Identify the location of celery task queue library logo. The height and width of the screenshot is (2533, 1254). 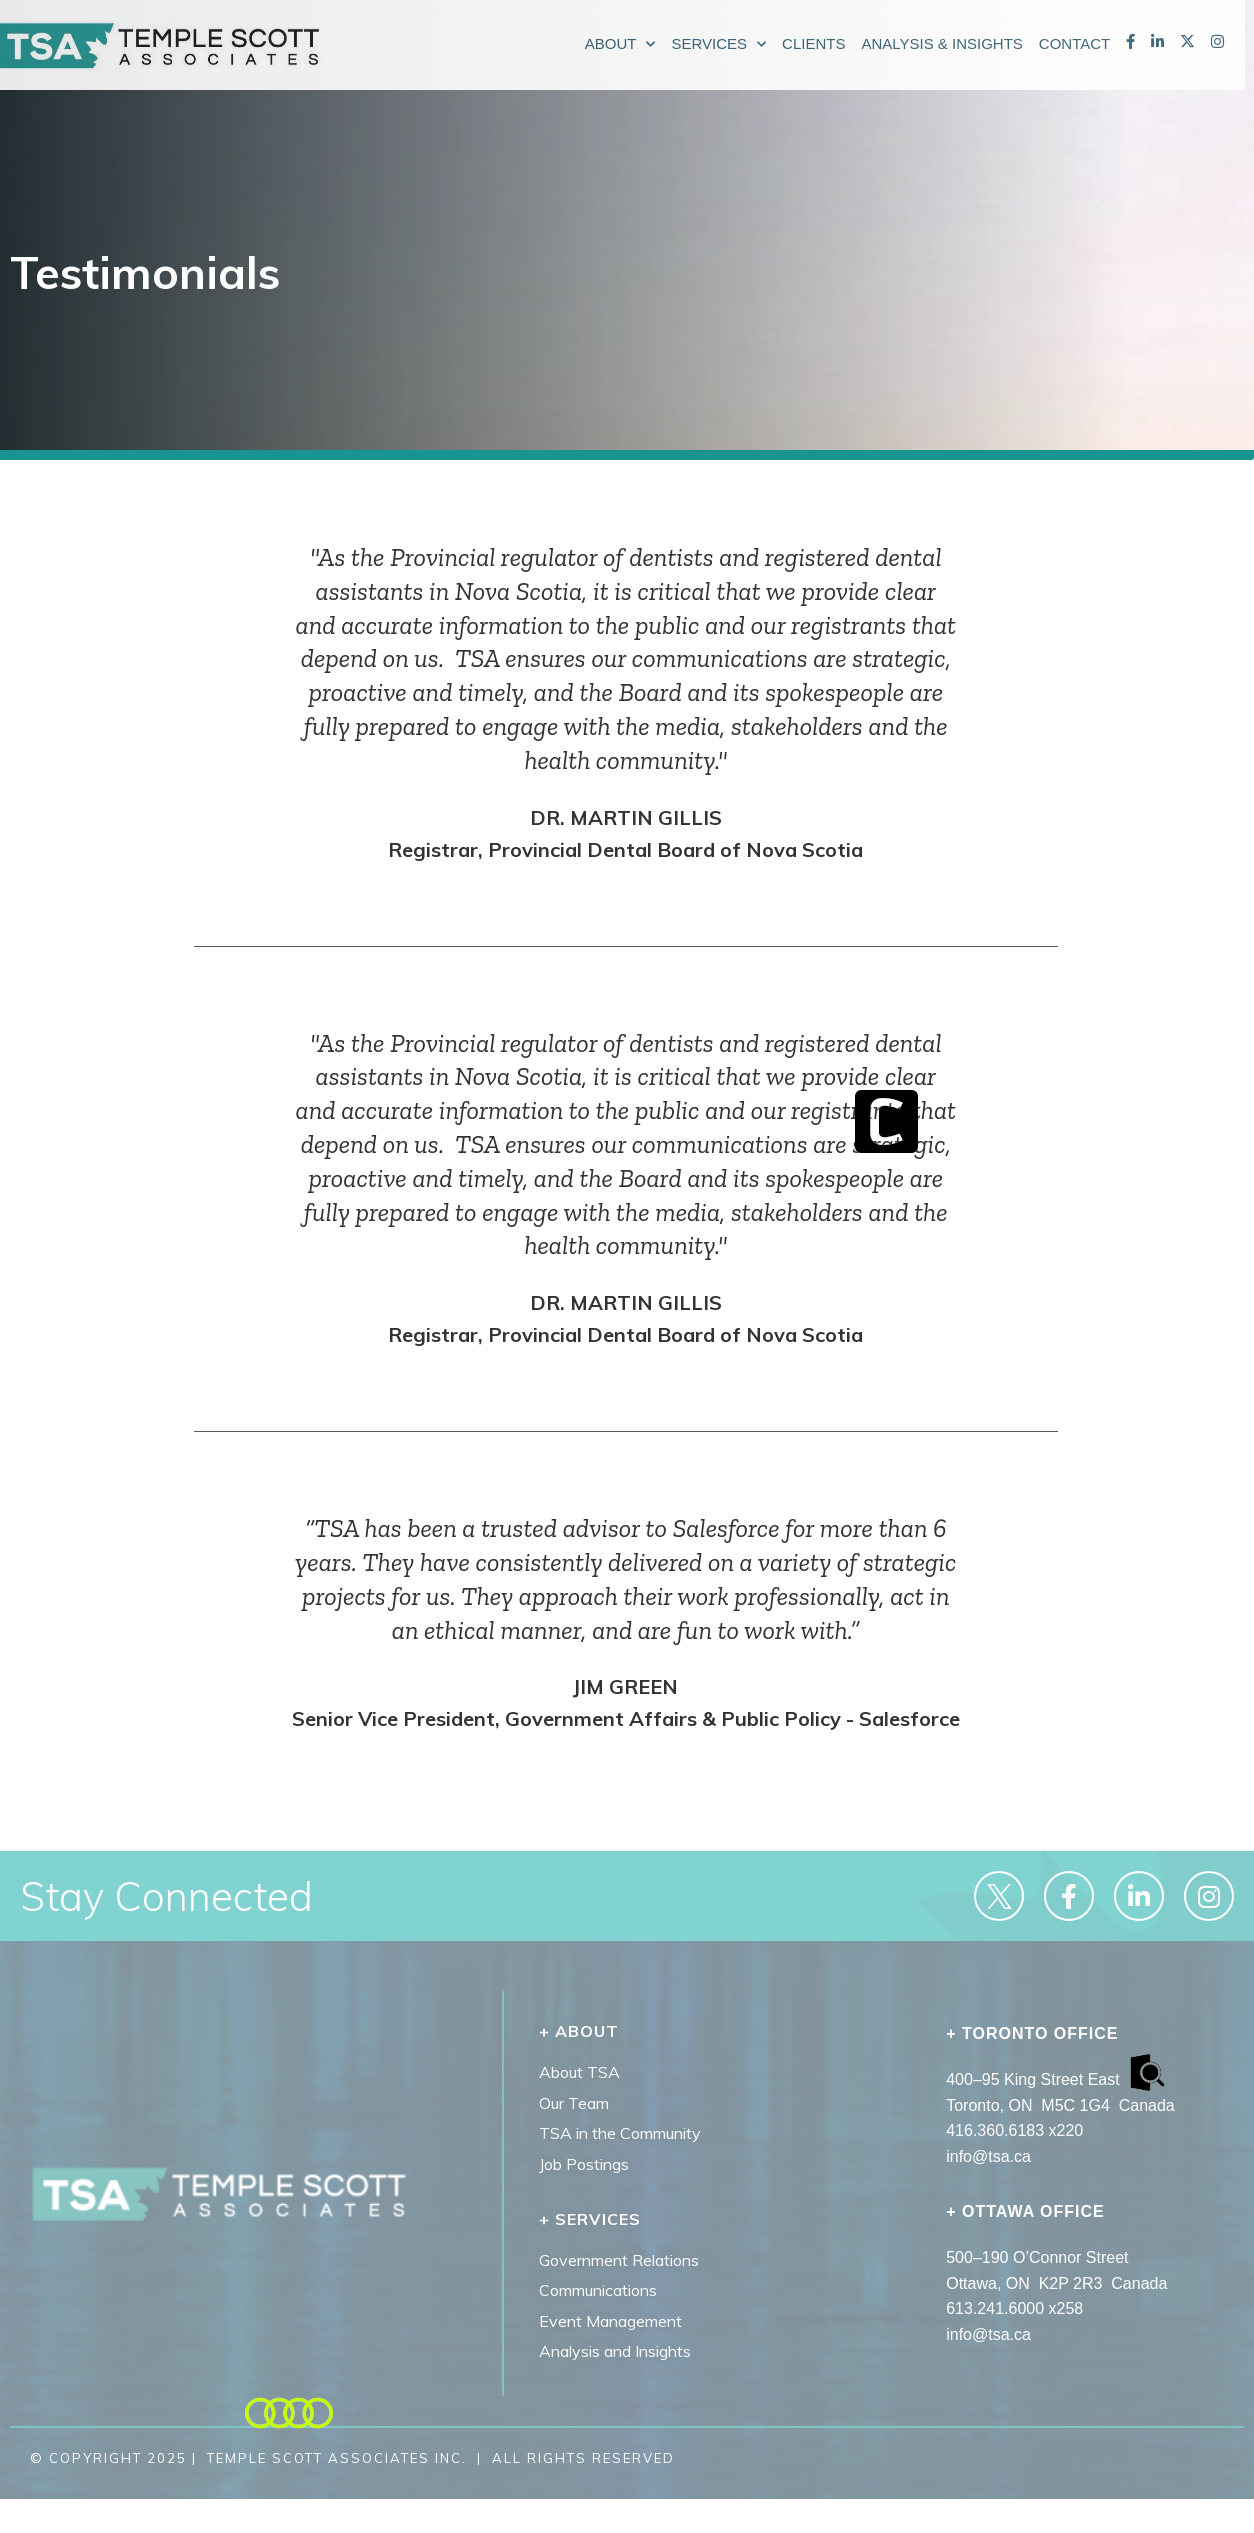
(886, 1121).